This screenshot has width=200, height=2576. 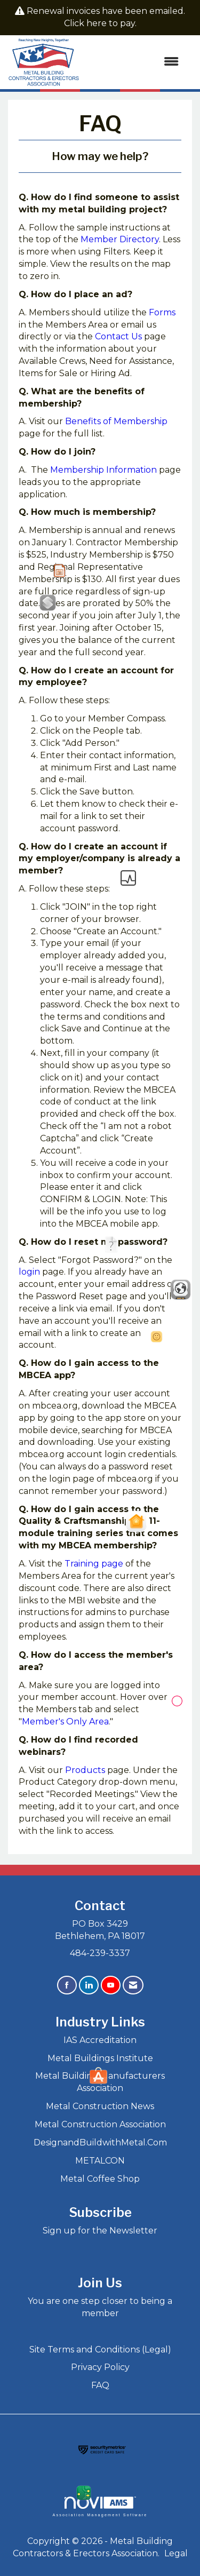 What do you see at coordinates (84, 2493) in the screenshot?
I see `open pcbnew circuit board design application` at bounding box center [84, 2493].